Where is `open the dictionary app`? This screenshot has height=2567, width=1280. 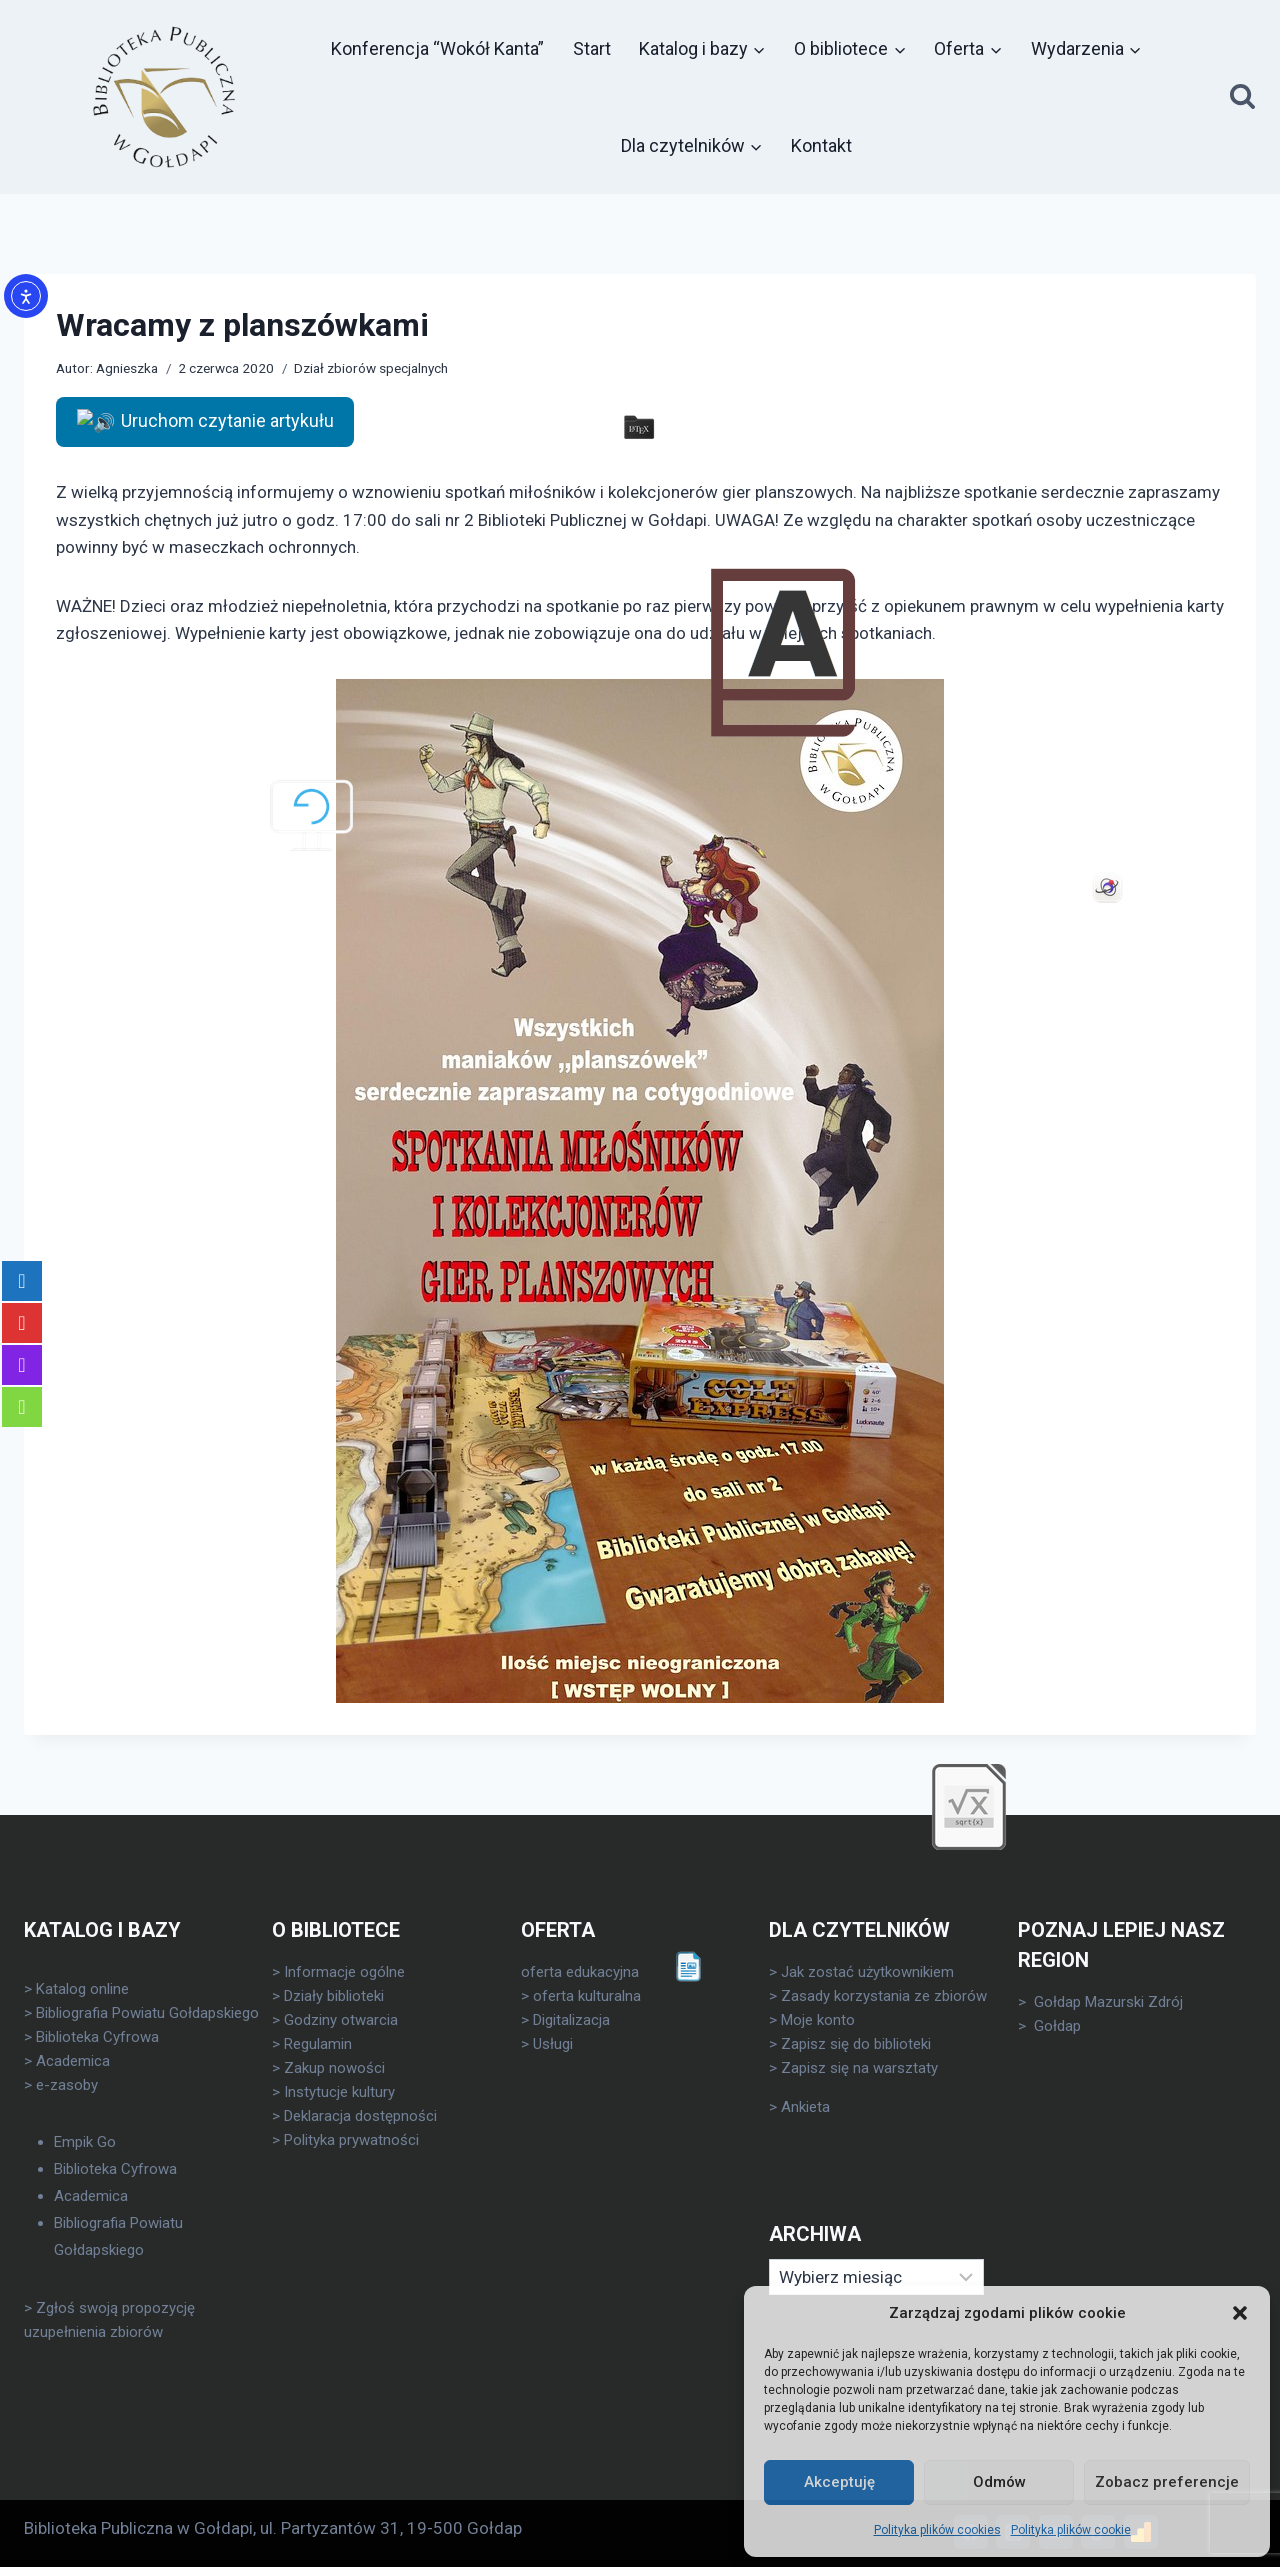 open the dictionary app is located at coordinates (783, 653).